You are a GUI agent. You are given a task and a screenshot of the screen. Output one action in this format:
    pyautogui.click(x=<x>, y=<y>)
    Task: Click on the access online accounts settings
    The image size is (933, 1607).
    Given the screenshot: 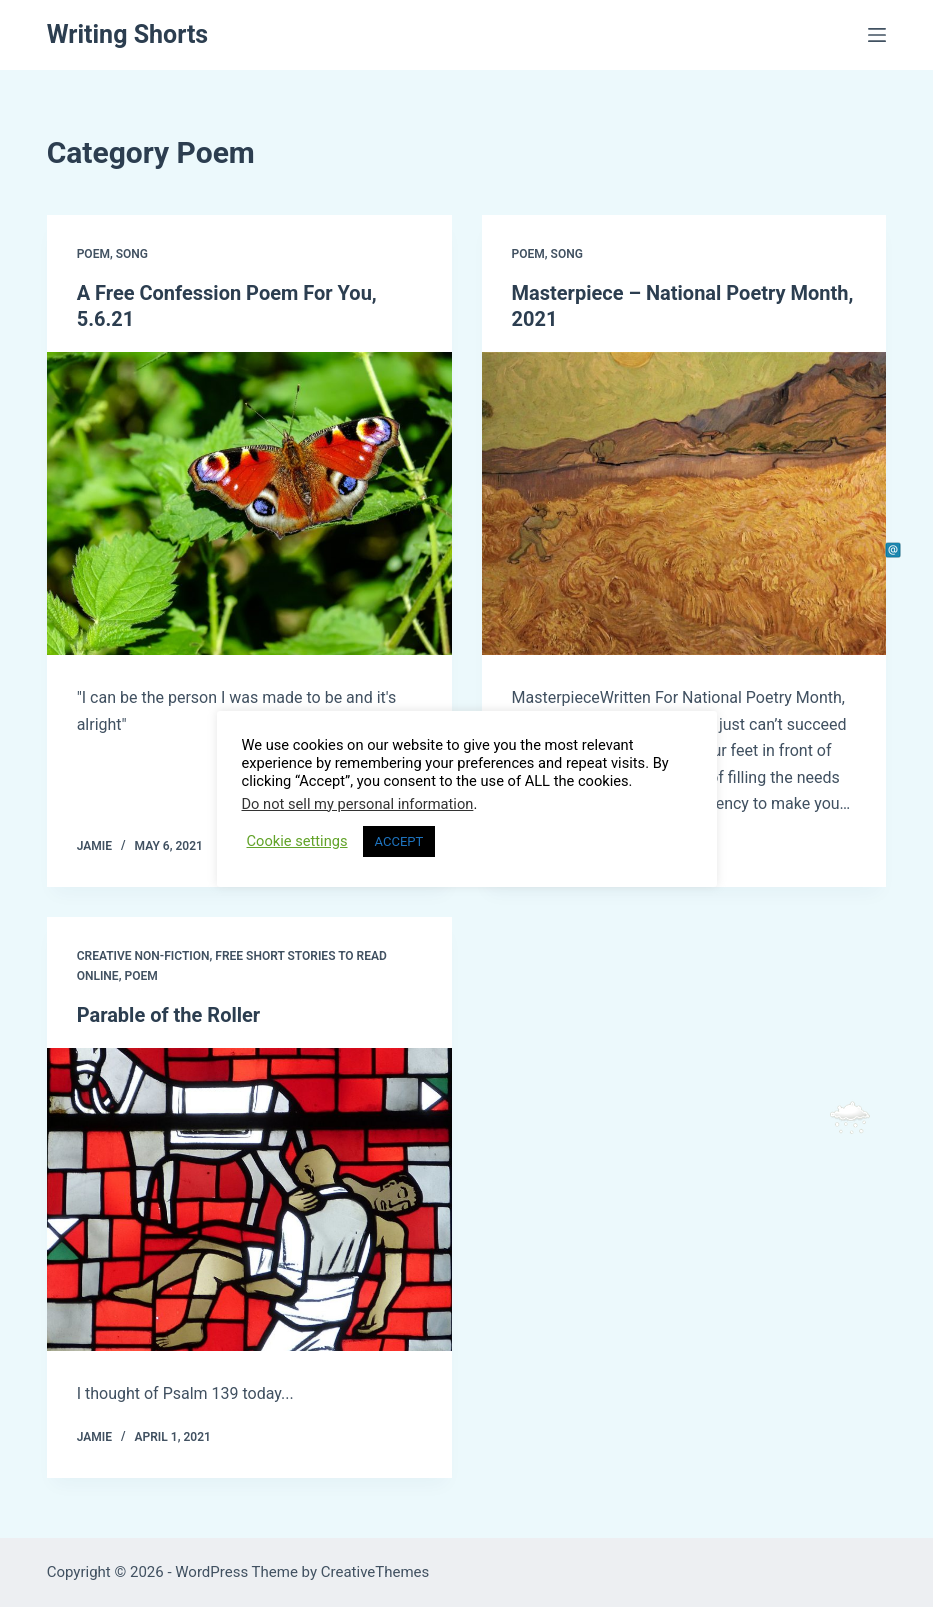 What is the action you would take?
    pyautogui.click(x=893, y=550)
    